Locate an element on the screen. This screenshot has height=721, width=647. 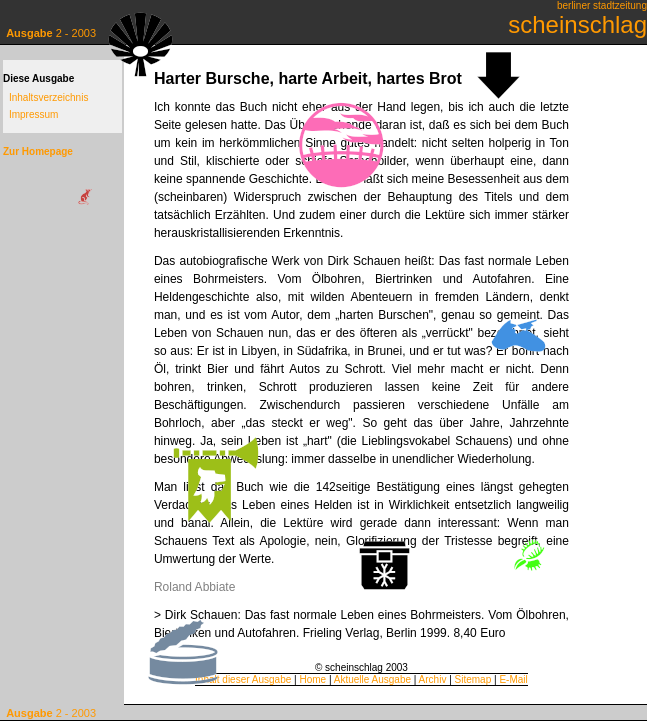
decorative fan or palm frond icon is located at coordinates (140, 44).